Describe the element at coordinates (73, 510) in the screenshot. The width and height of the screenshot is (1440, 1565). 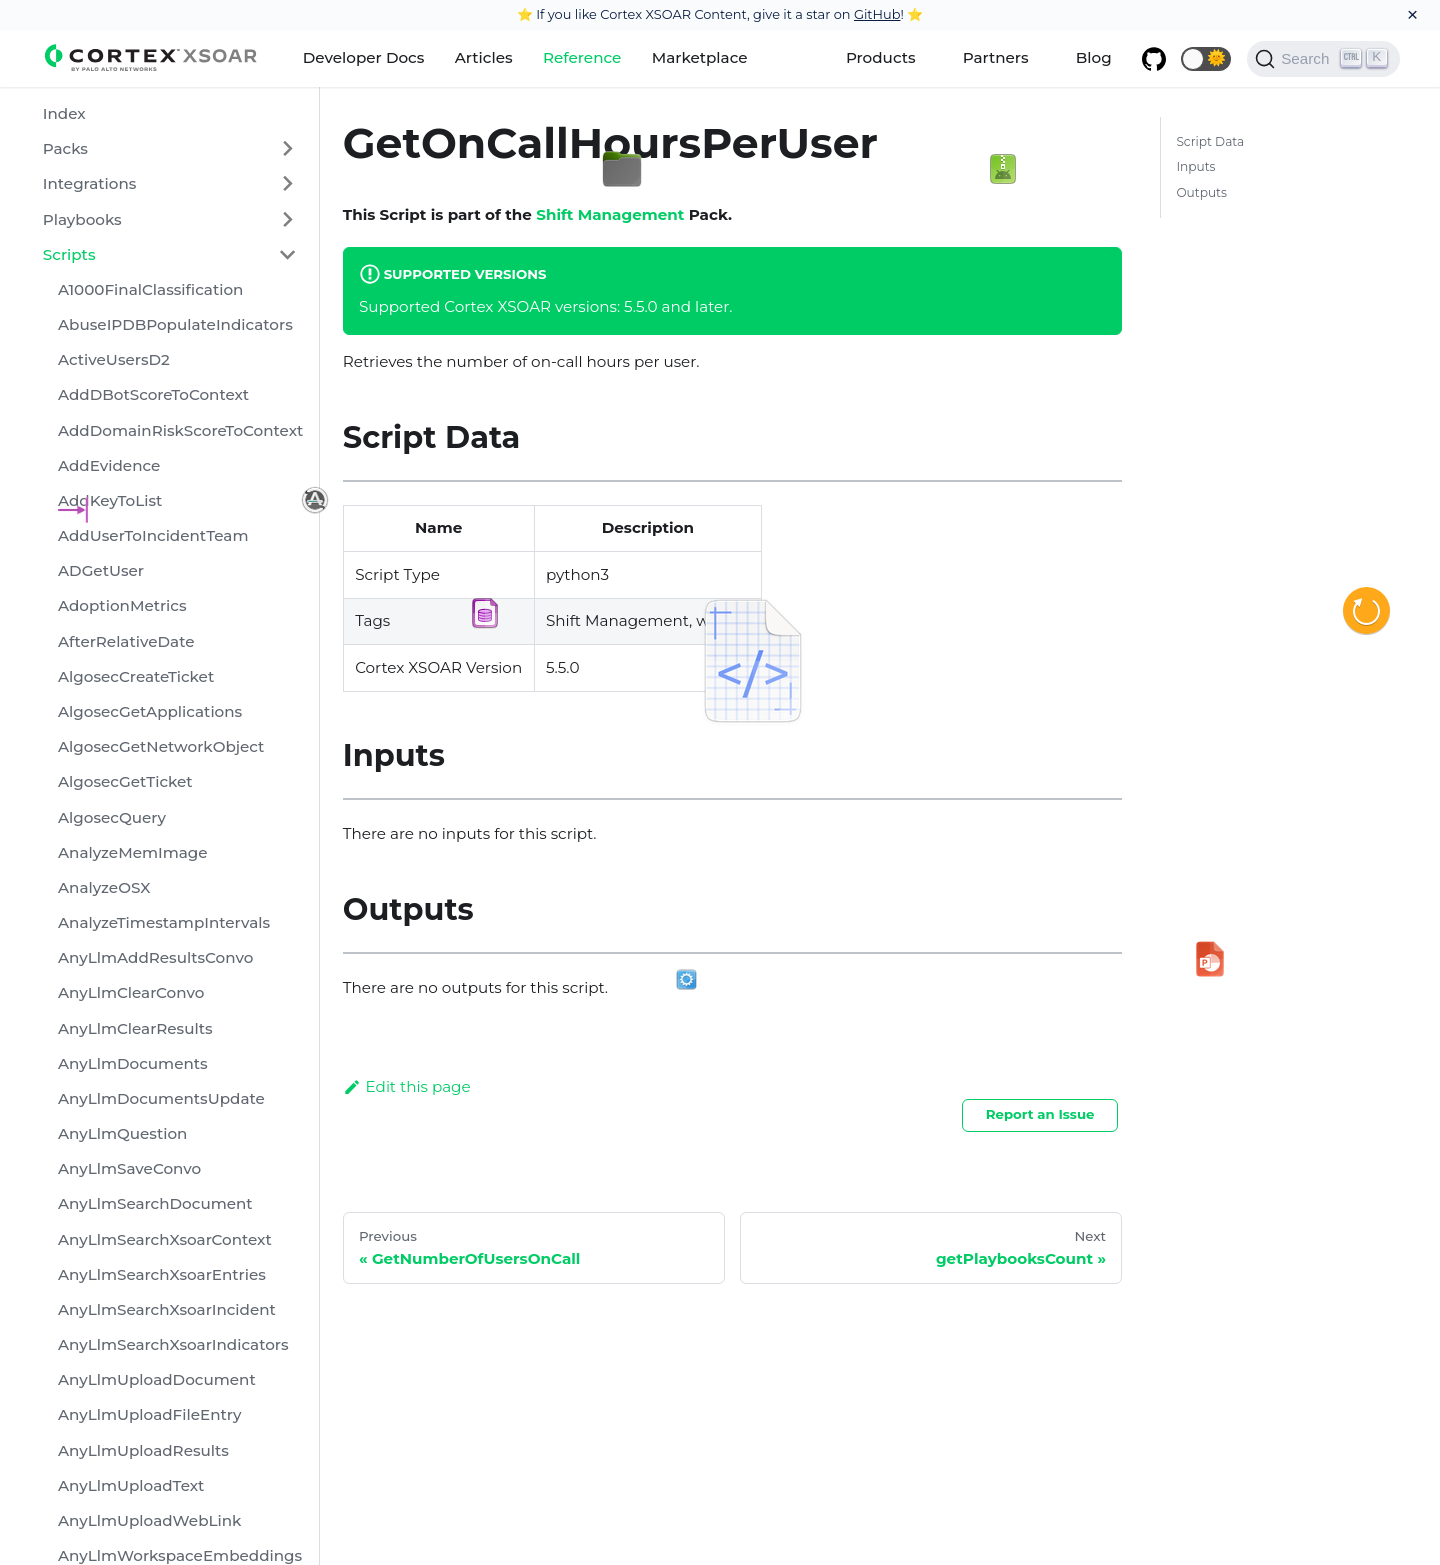
I see `go to the last item or page` at that location.